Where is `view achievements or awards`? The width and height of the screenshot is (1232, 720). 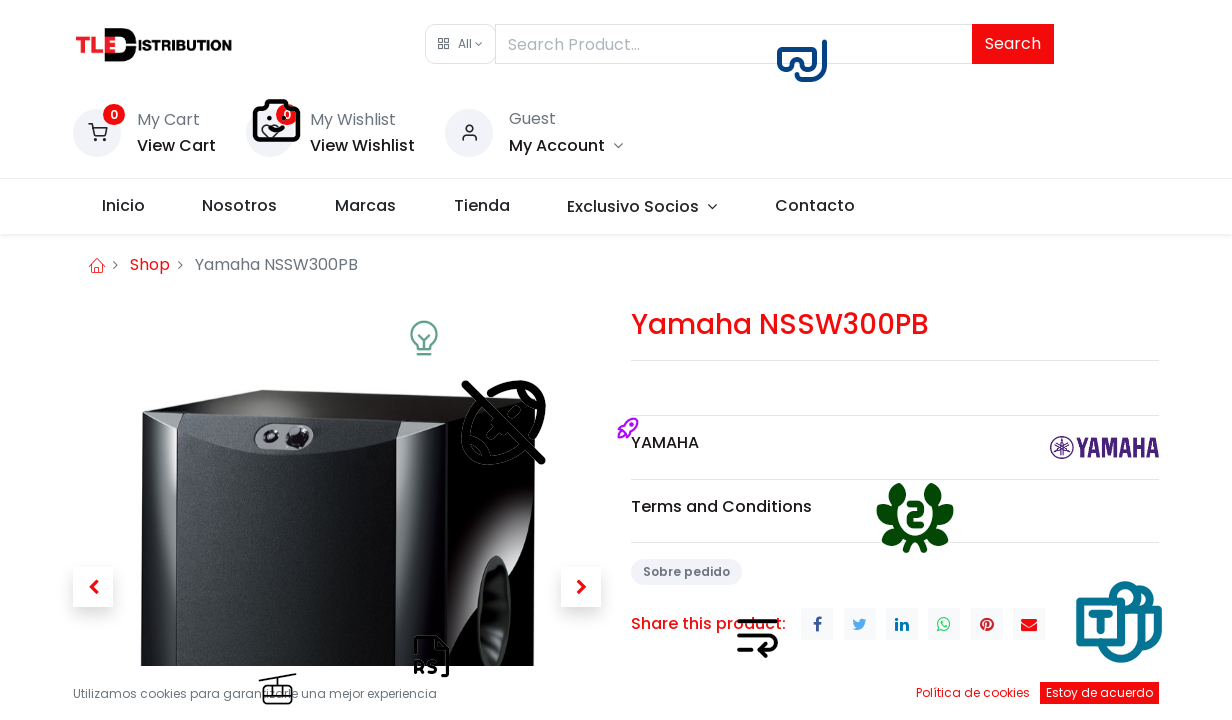
view achievements or awards is located at coordinates (915, 518).